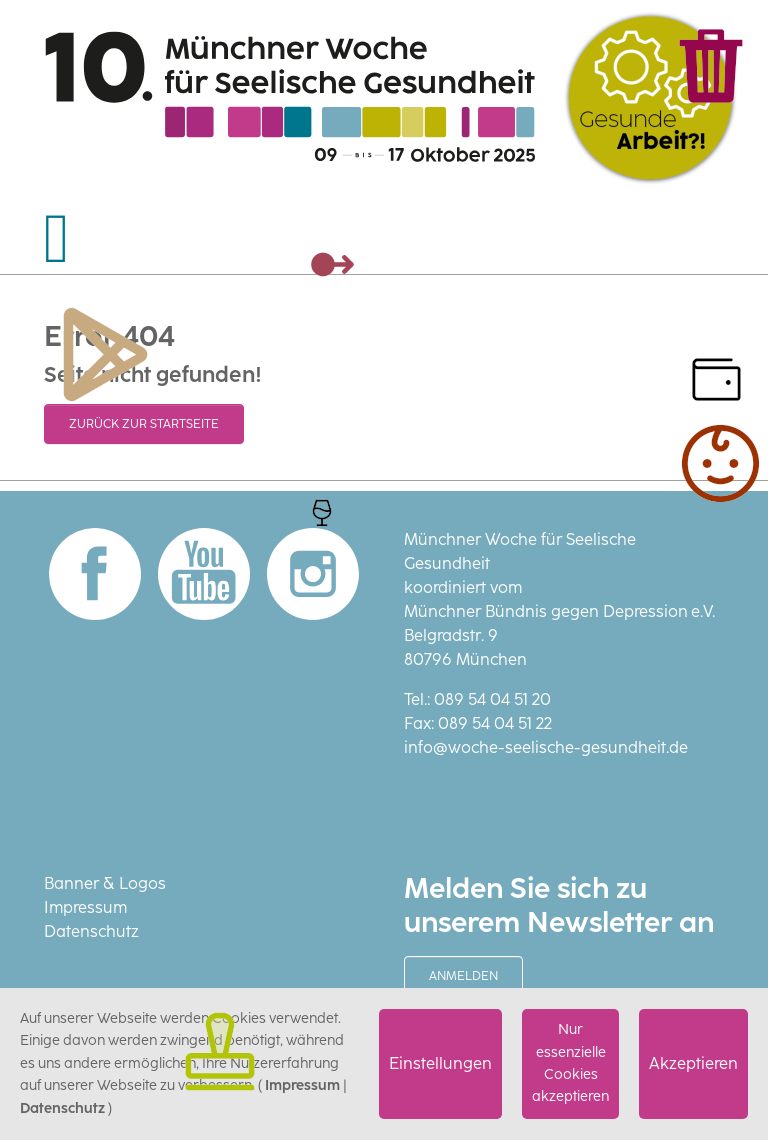  Describe the element at coordinates (720, 463) in the screenshot. I see `access baby or child-related settings` at that location.